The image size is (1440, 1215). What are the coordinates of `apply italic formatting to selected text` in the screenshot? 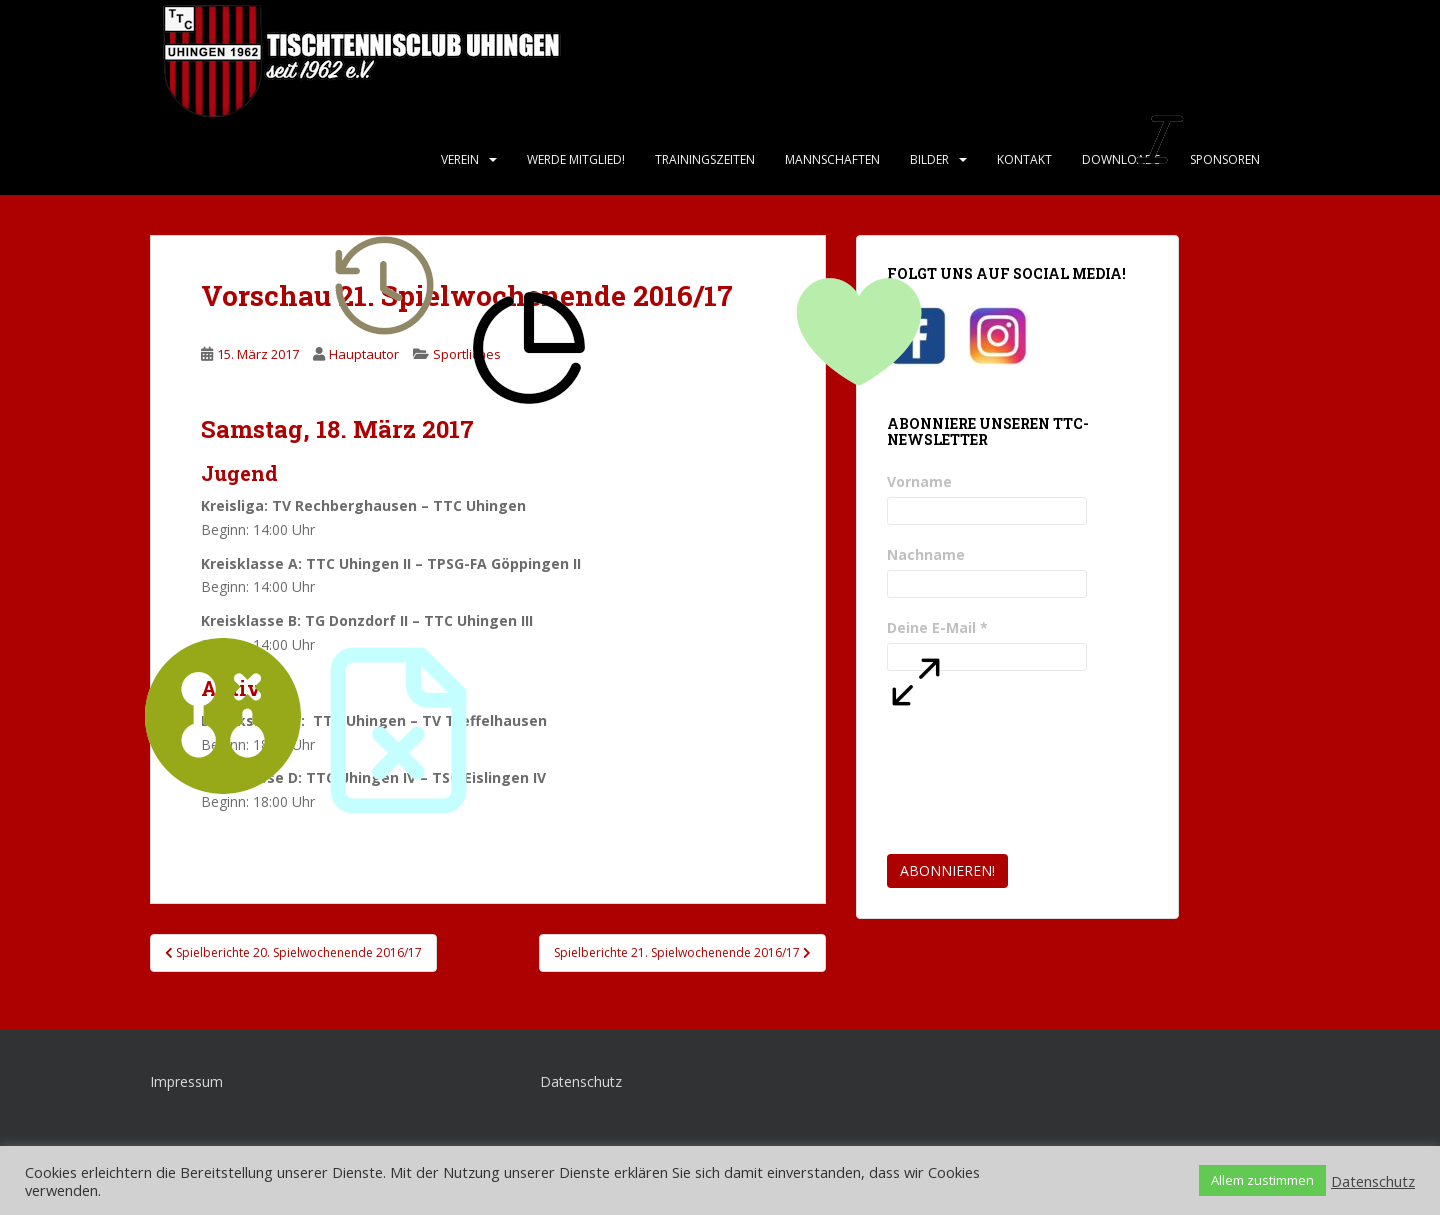 It's located at (1159, 139).